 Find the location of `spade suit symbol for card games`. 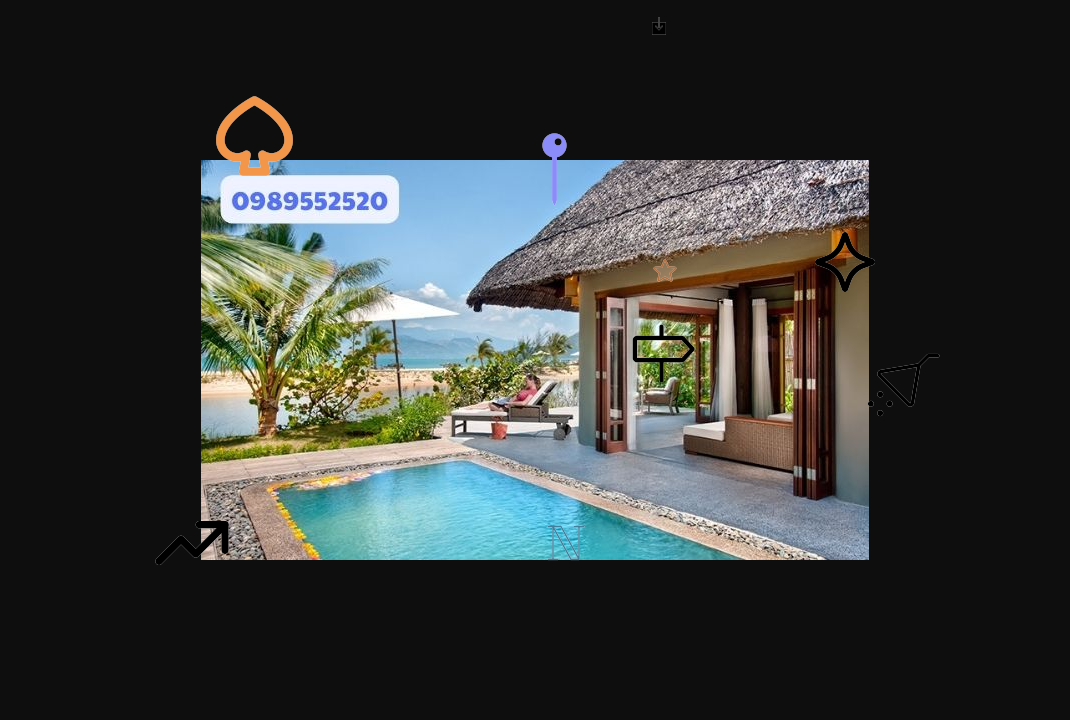

spade suit symbol for card games is located at coordinates (254, 137).